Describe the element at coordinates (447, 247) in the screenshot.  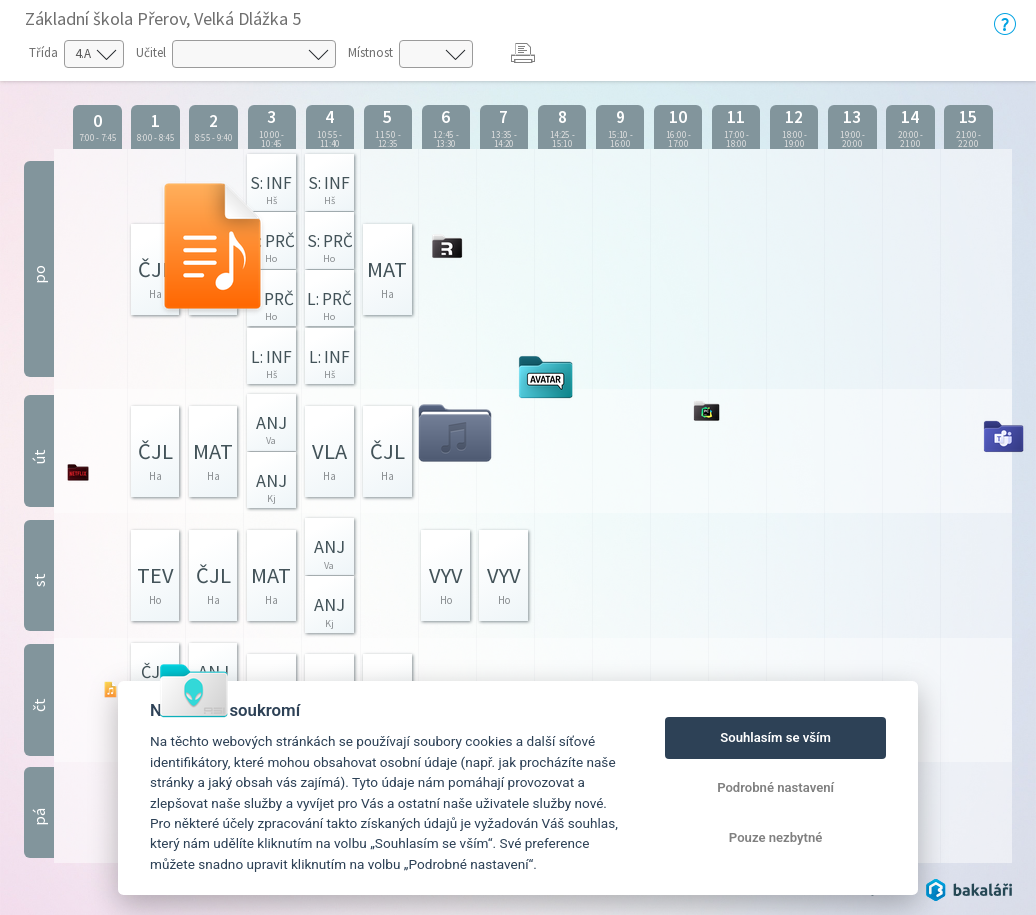
I see `open remix project folder` at that location.